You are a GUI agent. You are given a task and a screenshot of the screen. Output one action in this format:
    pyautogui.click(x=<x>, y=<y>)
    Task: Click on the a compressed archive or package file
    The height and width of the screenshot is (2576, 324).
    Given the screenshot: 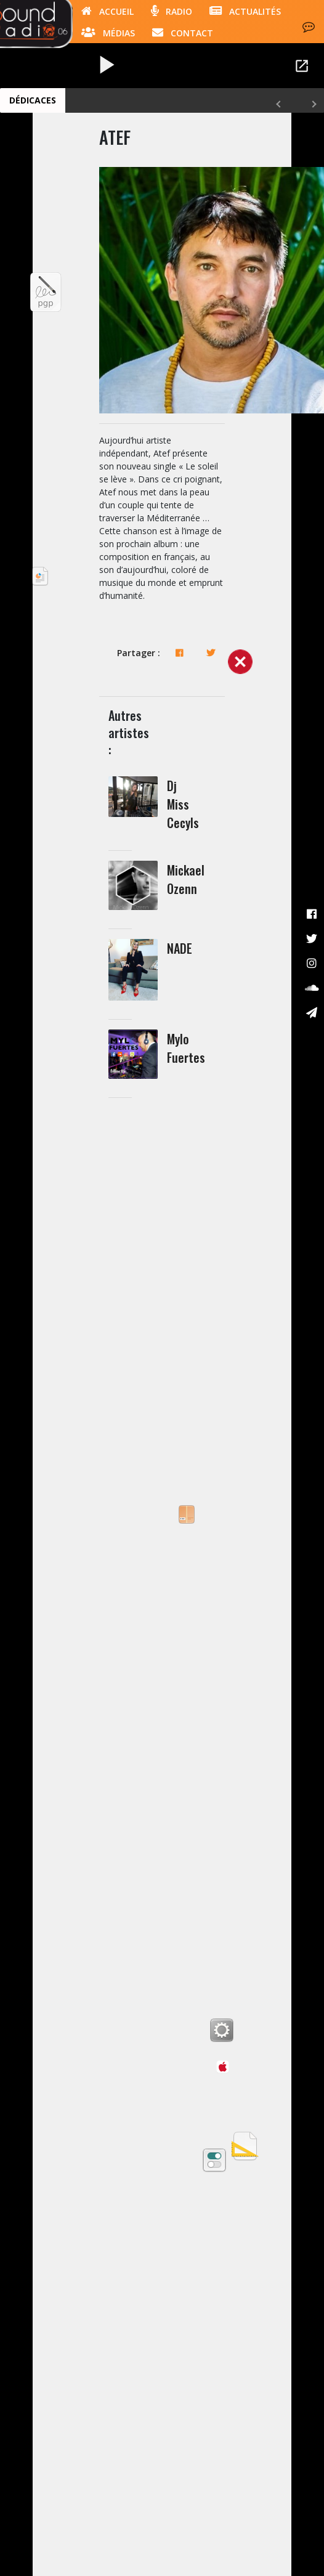 What is the action you would take?
    pyautogui.click(x=187, y=1514)
    